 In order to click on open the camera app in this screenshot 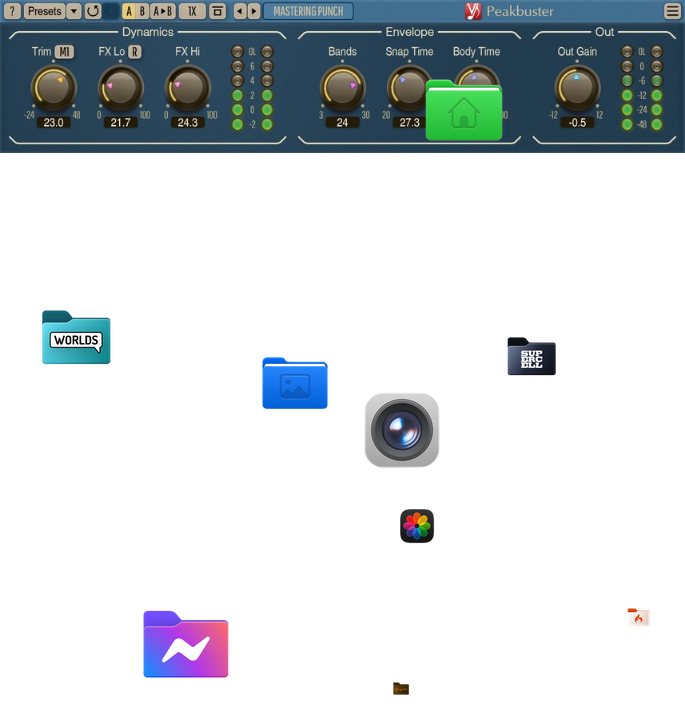, I will do `click(402, 430)`.